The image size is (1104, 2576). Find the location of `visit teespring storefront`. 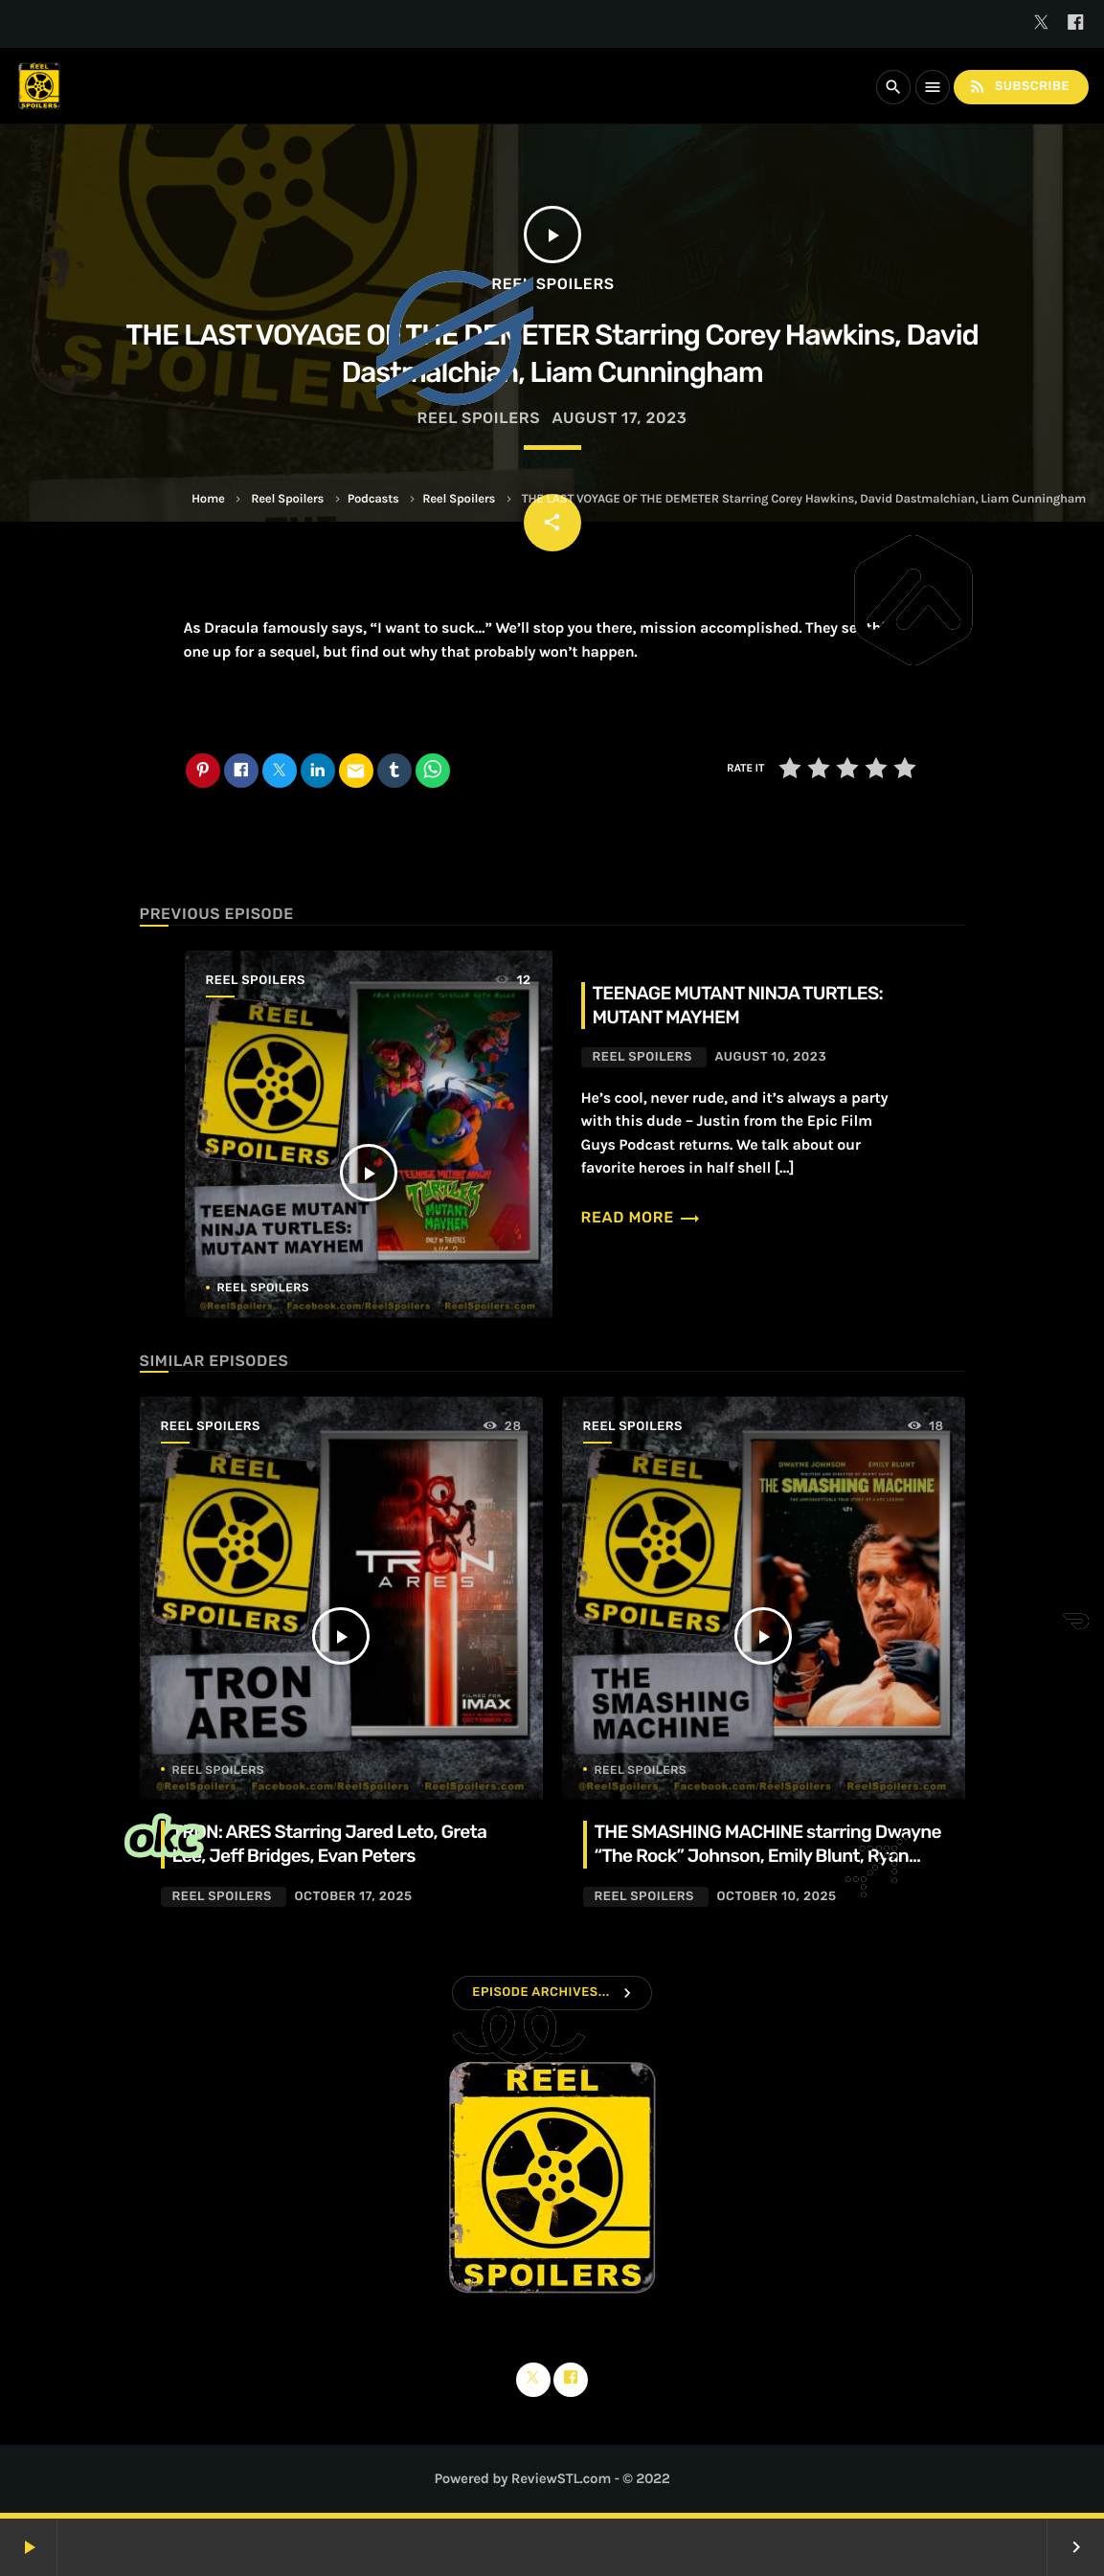

visit teespring storefront is located at coordinates (519, 2035).